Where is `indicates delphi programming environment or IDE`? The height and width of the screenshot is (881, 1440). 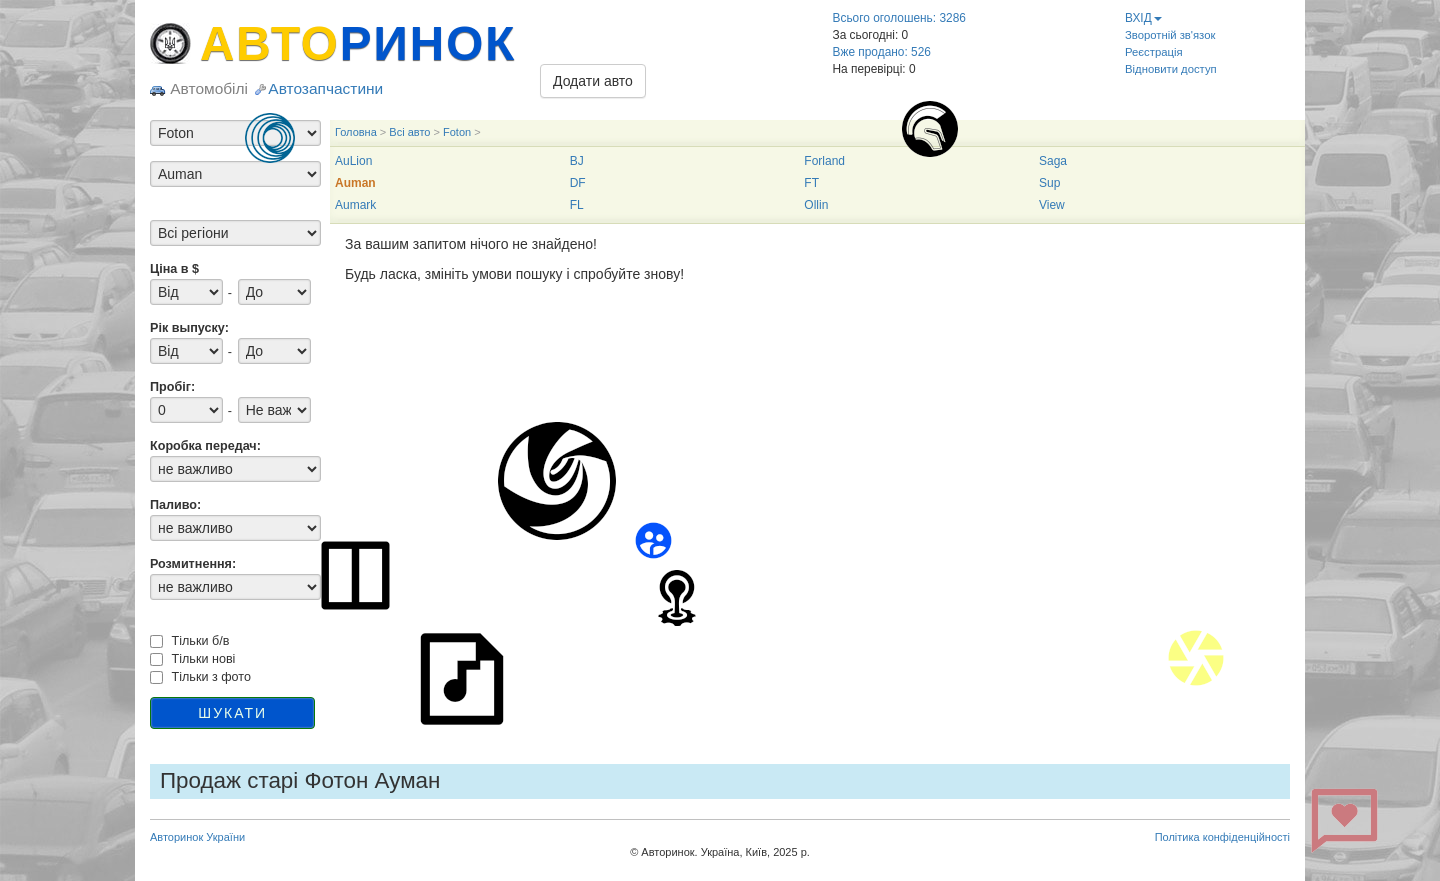 indicates delphi programming environment or IDE is located at coordinates (930, 129).